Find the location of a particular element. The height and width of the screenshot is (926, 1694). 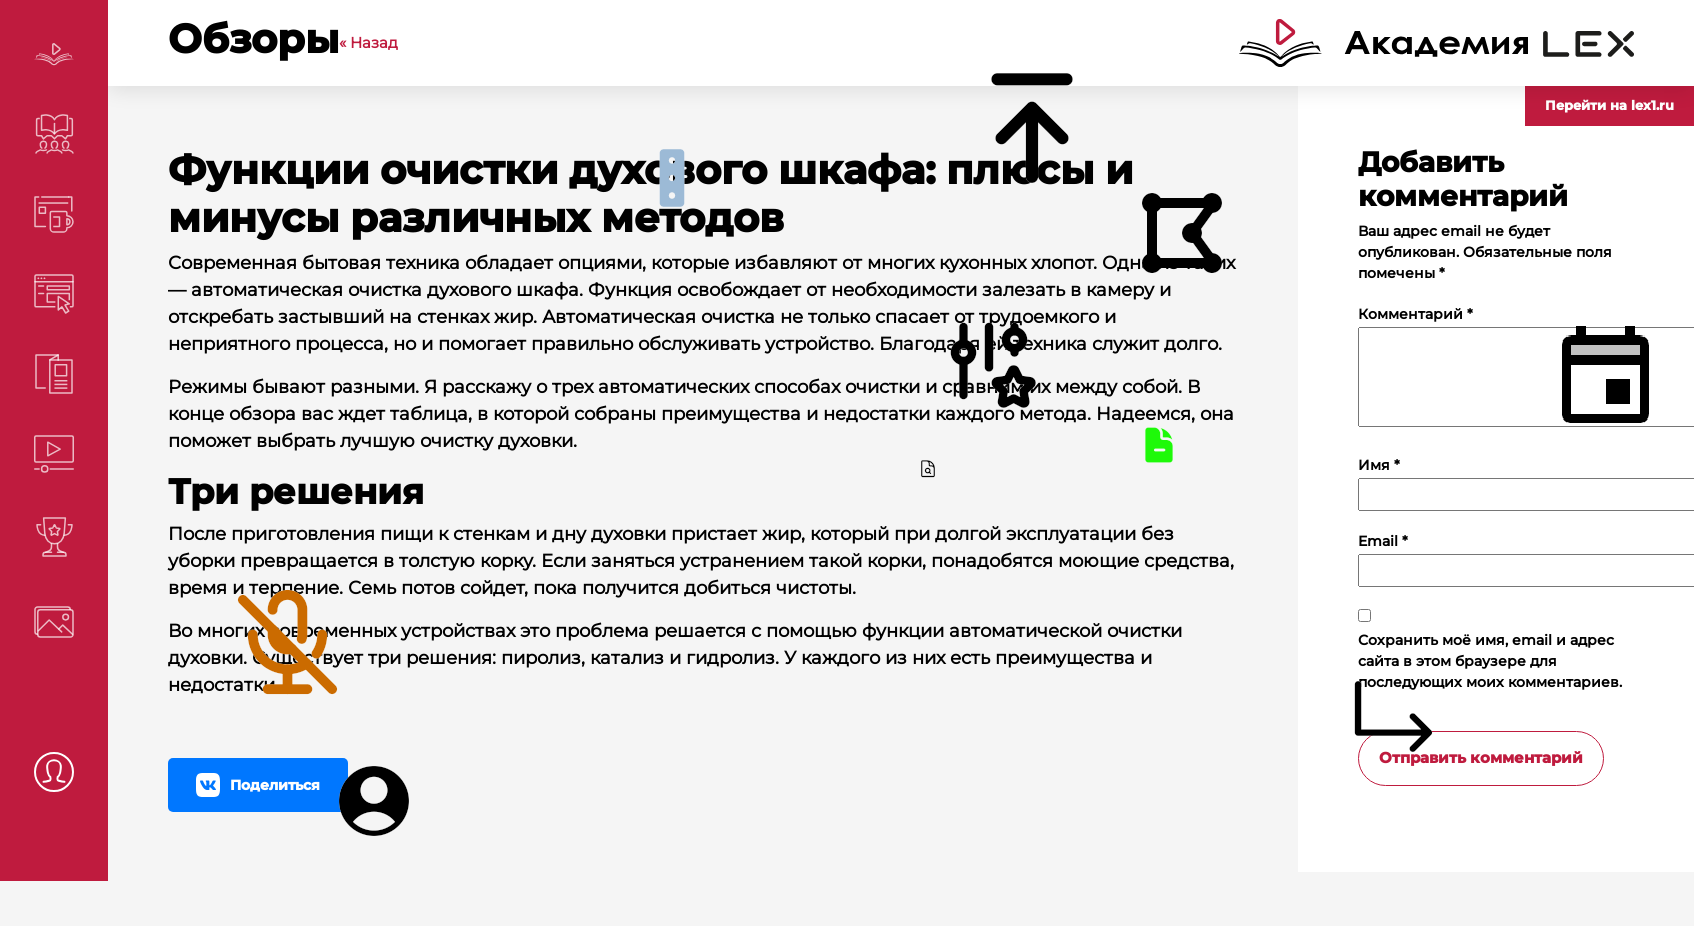

open more options menu is located at coordinates (672, 178).